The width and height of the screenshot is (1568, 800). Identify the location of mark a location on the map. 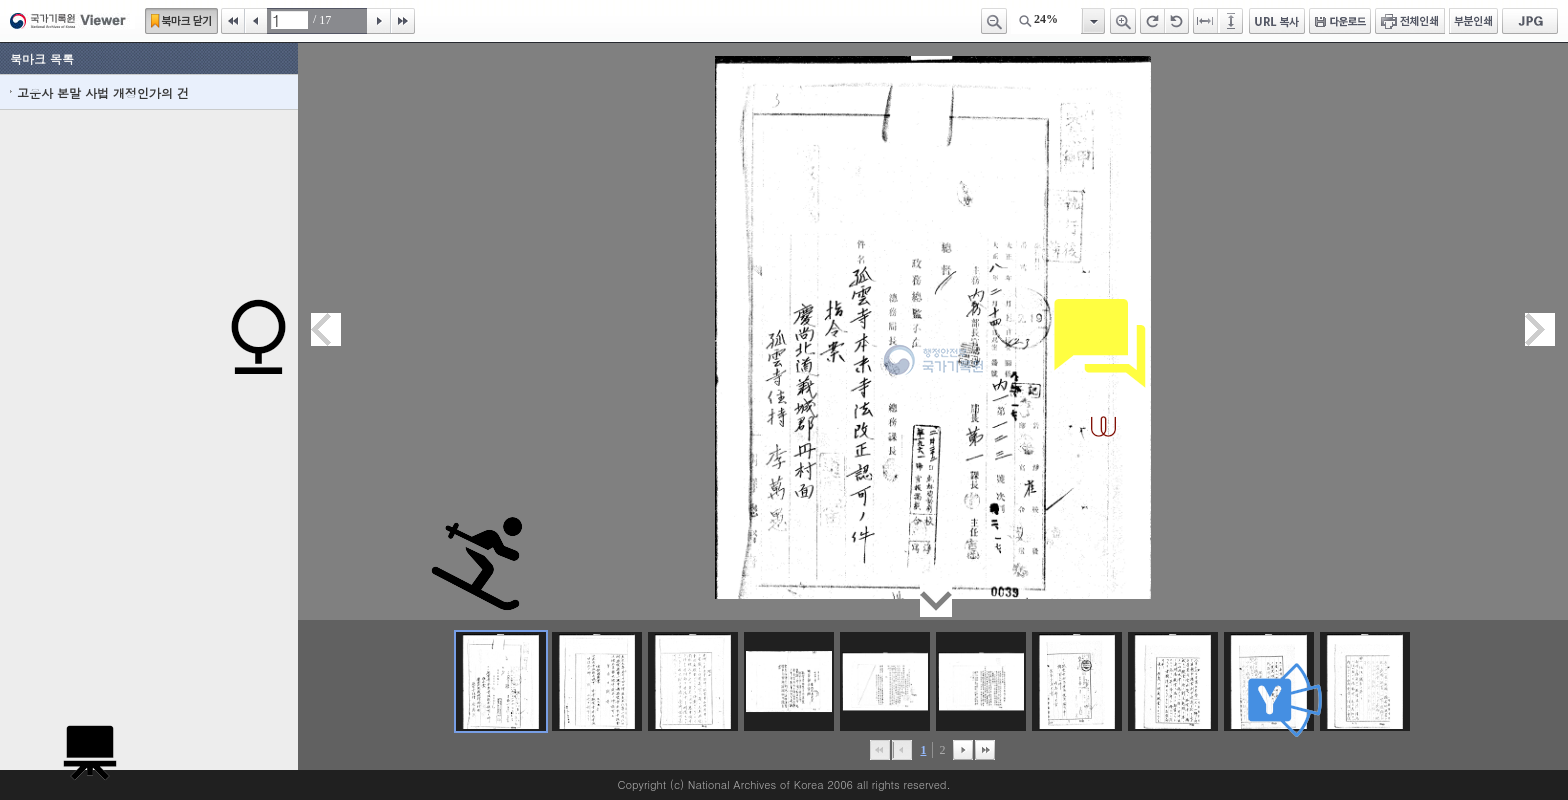
(258, 333).